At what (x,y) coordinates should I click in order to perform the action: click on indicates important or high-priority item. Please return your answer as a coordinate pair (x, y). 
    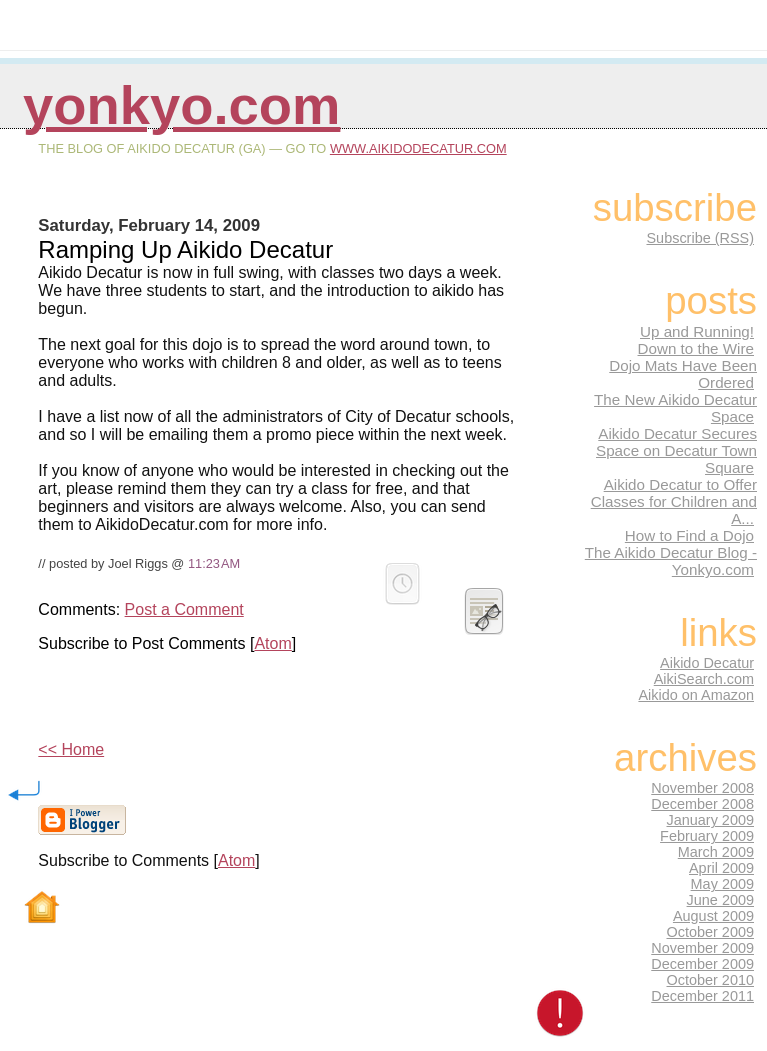
    Looking at the image, I should click on (560, 1013).